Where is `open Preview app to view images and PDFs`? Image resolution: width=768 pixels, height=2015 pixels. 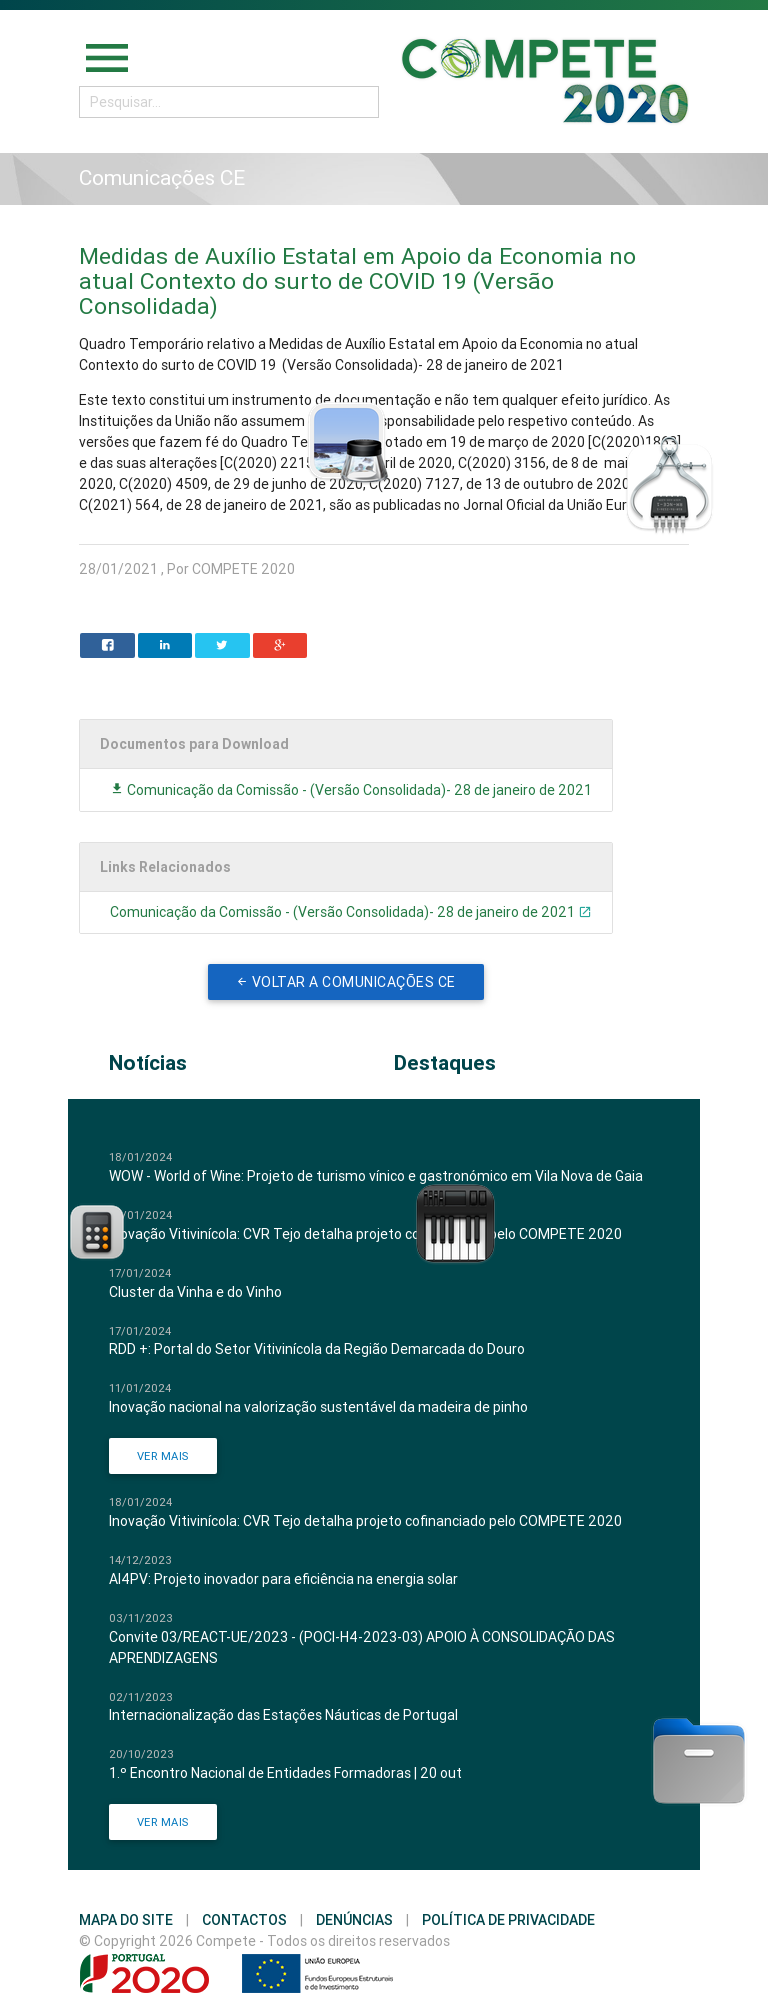 open Preview app to view images and PDFs is located at coordinates (346, 440).